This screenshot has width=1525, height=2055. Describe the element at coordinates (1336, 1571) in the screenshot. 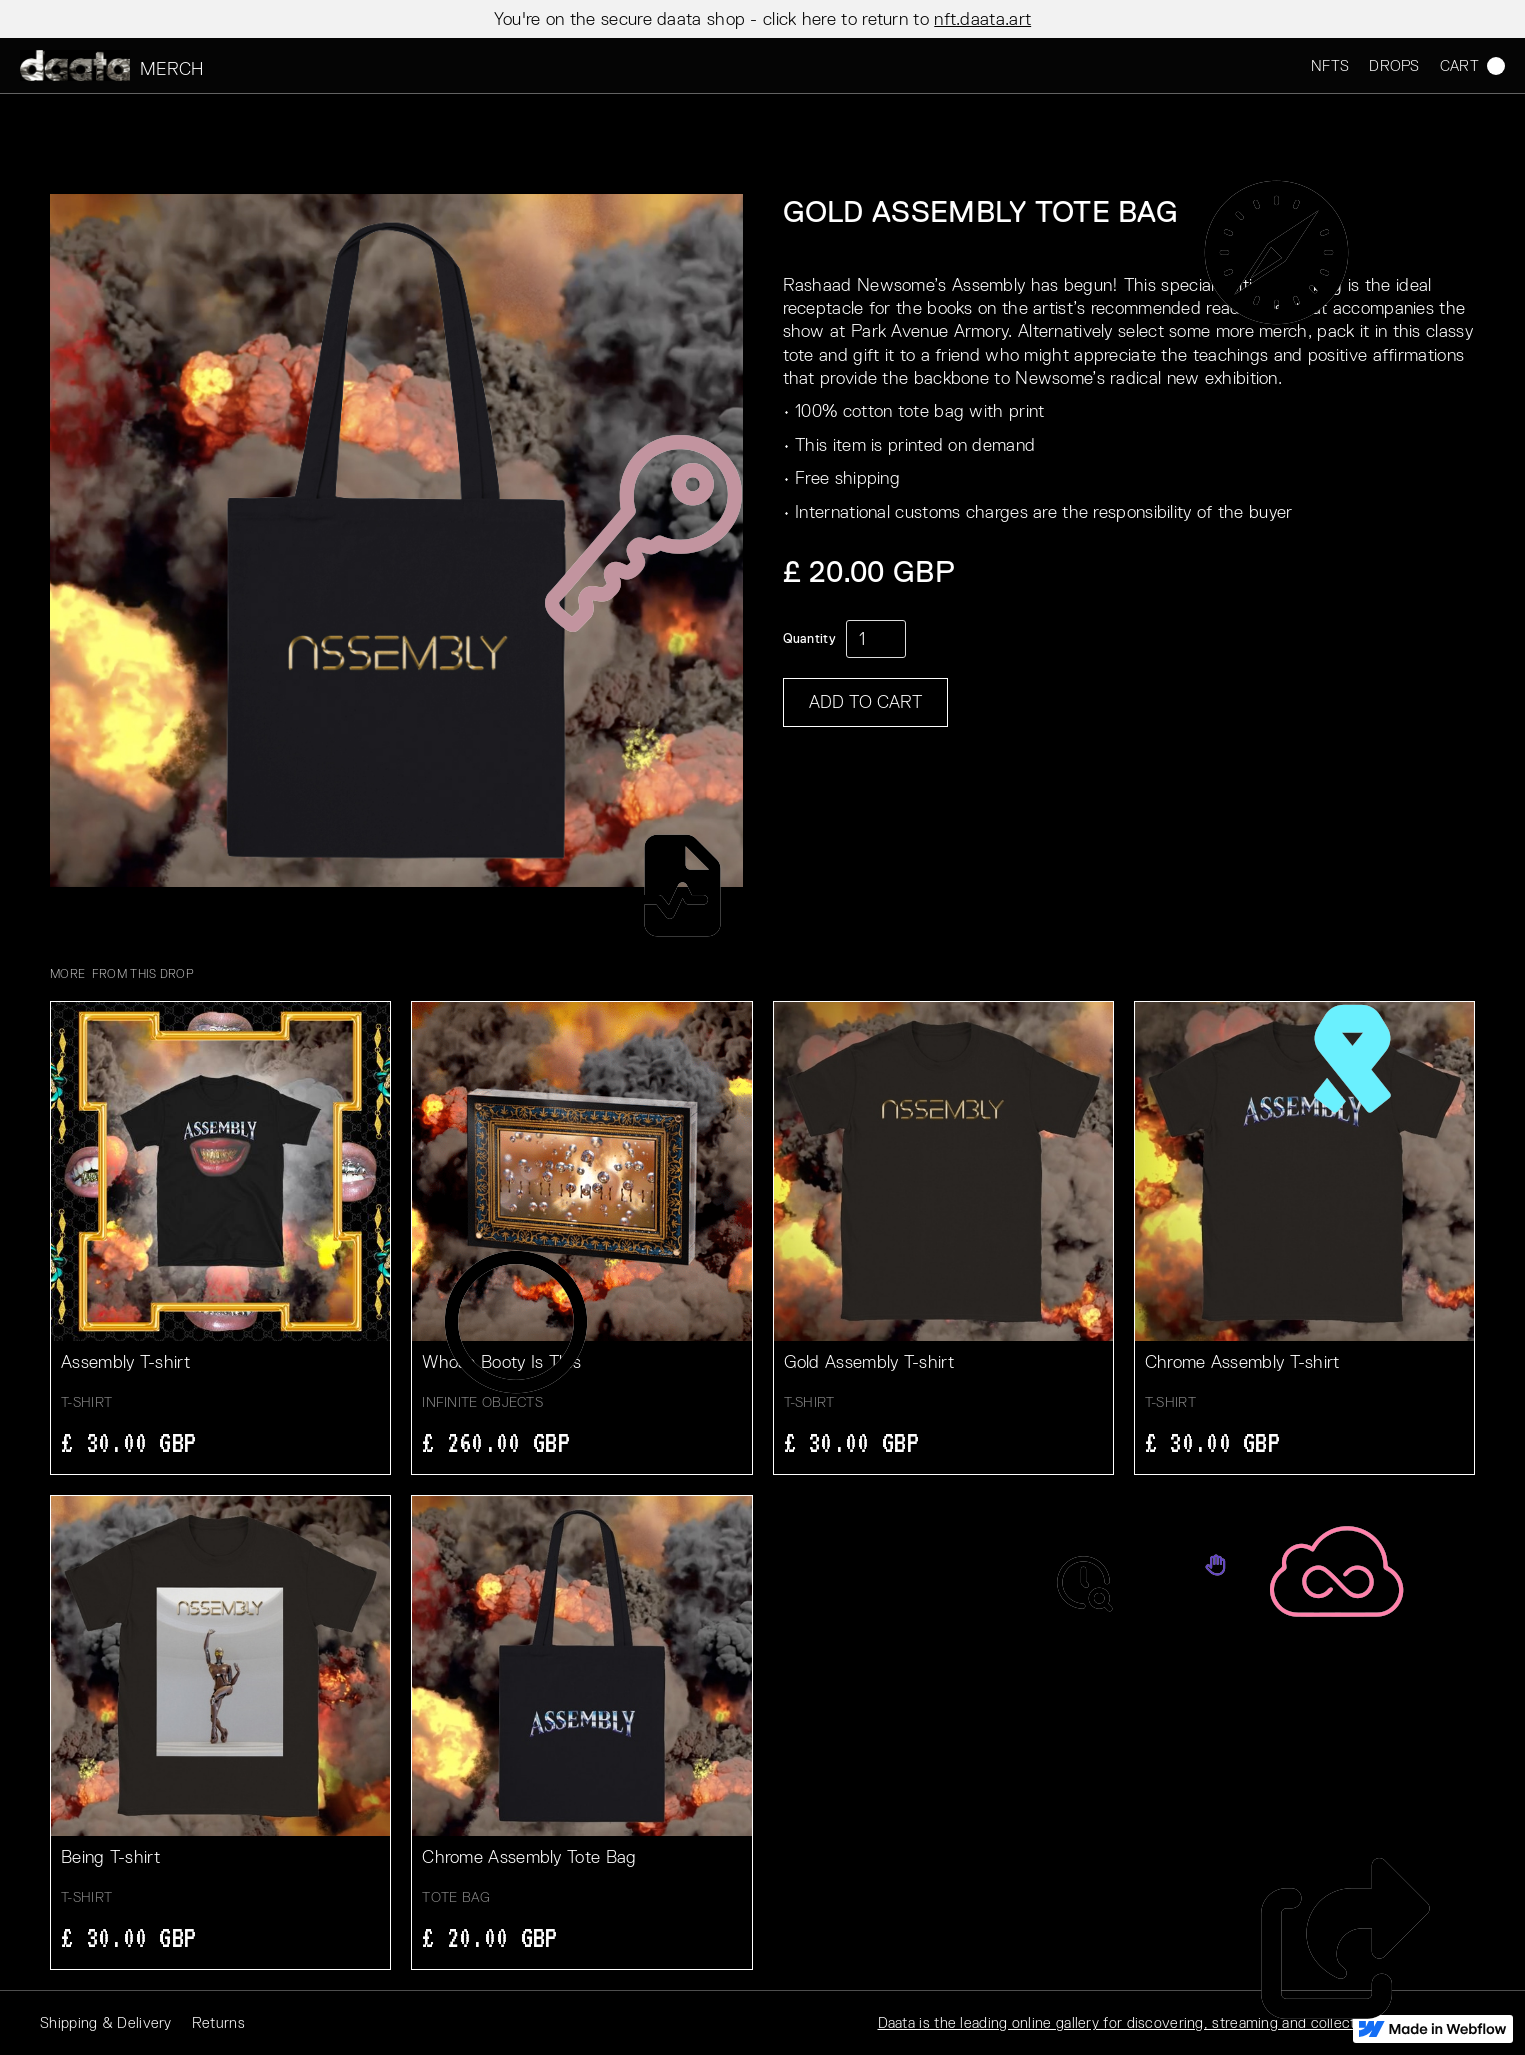

I see `open jsfiddle code editor` at that location.